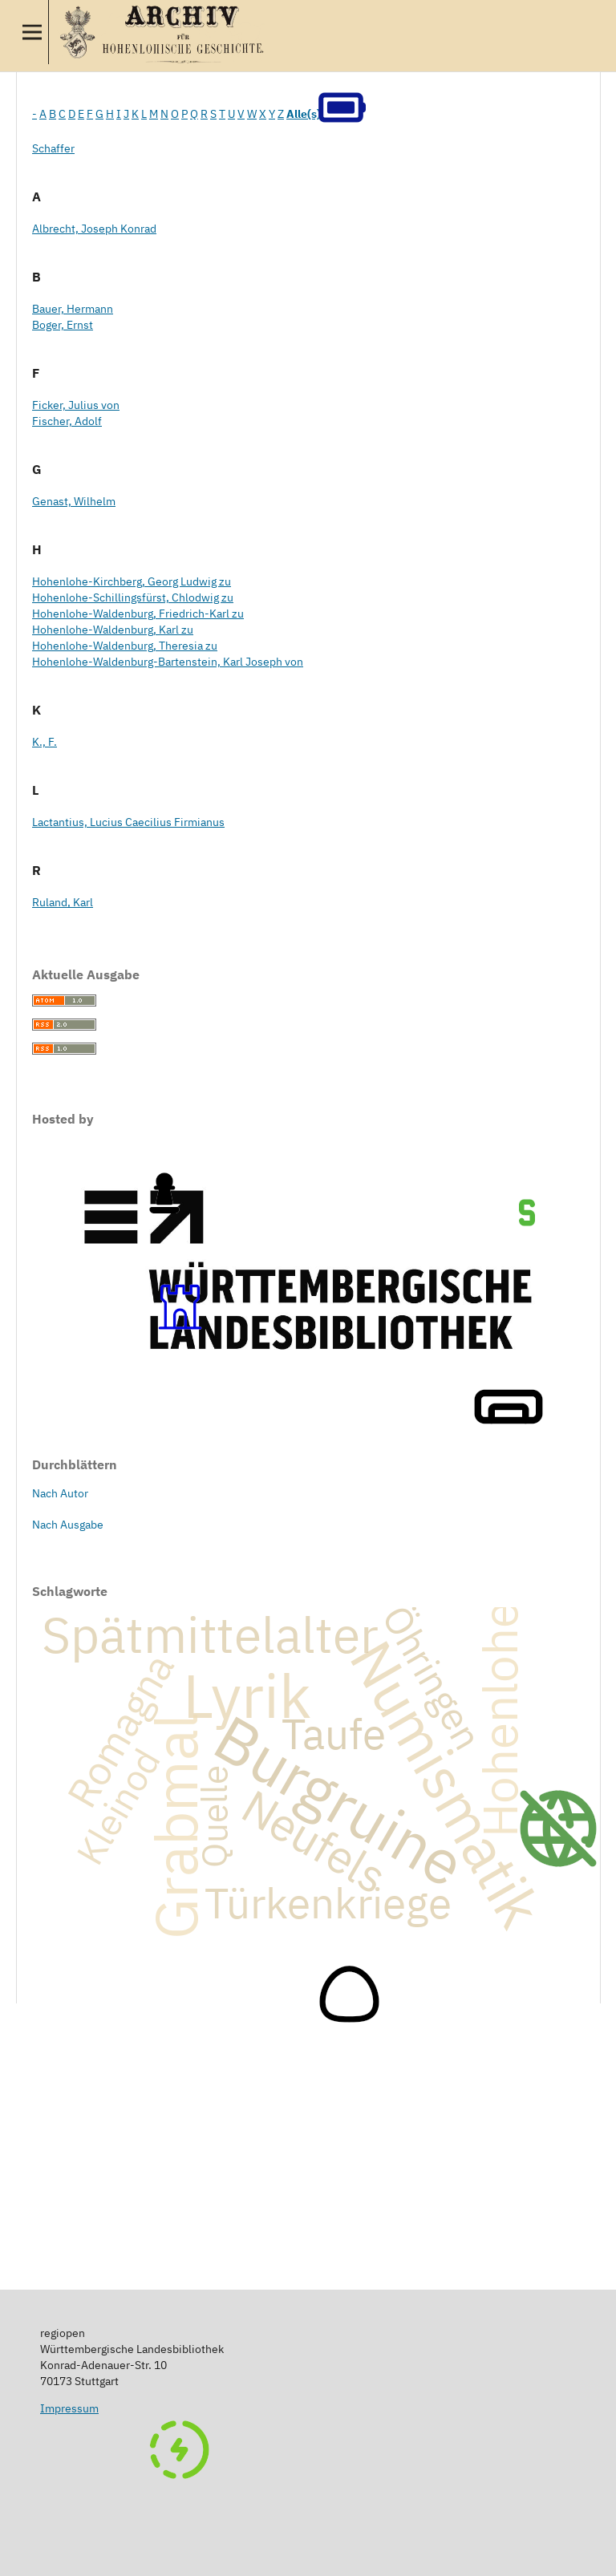 This screenshot has width=616, height=2576. What do you see at coordinates (349, 1992) in the screenshot?
I see `represents an abstract shape or freeform object` at bounding box center [349, 1992].